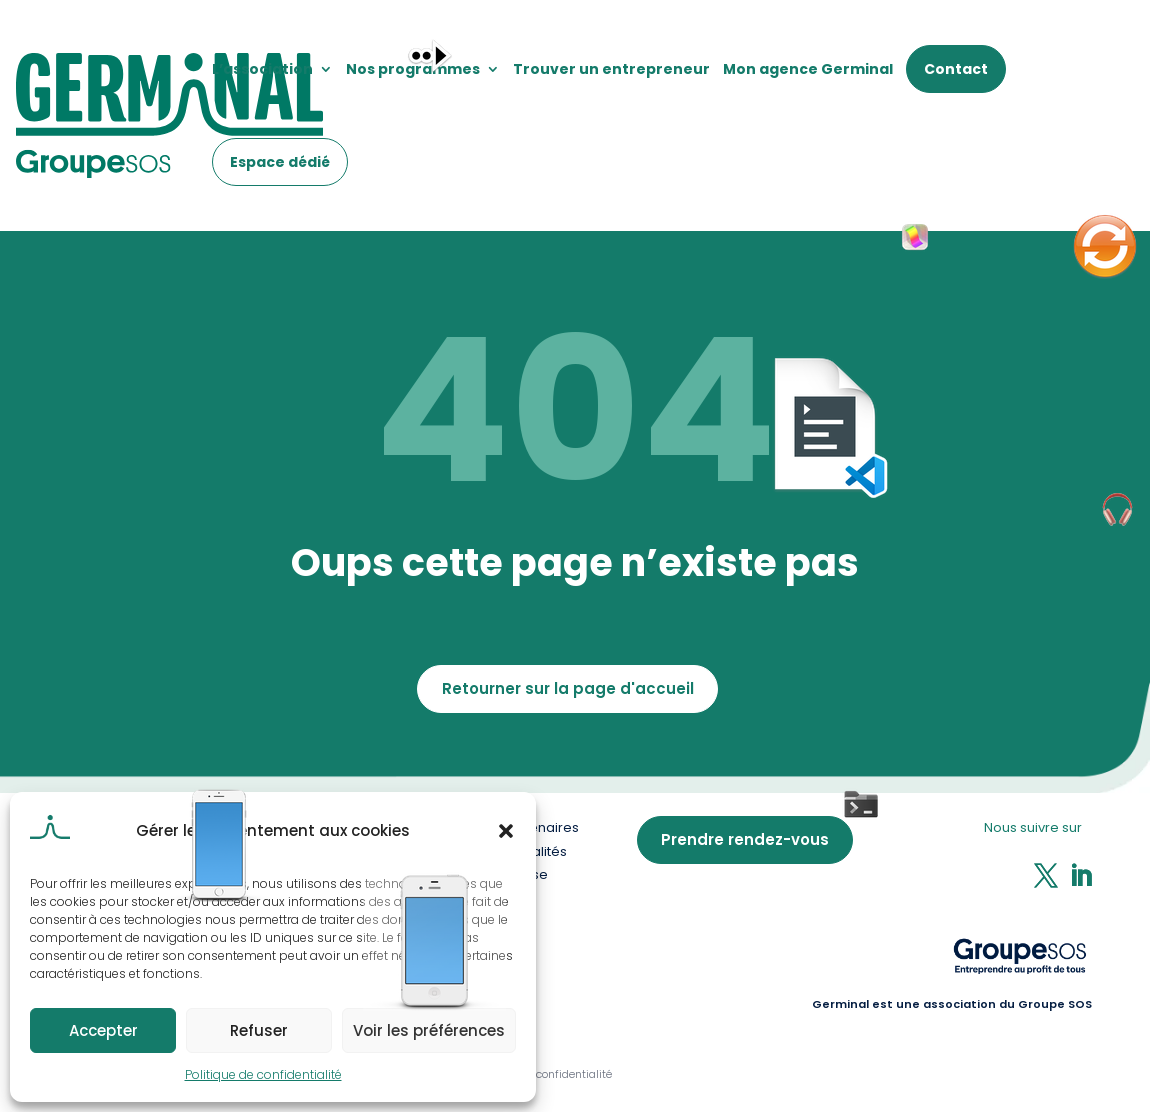 This screenshot has height=1112, width=1150. Describe the element at coordinates (434, 939) in the screenshot. I see `view connected iPhone device` at that location.